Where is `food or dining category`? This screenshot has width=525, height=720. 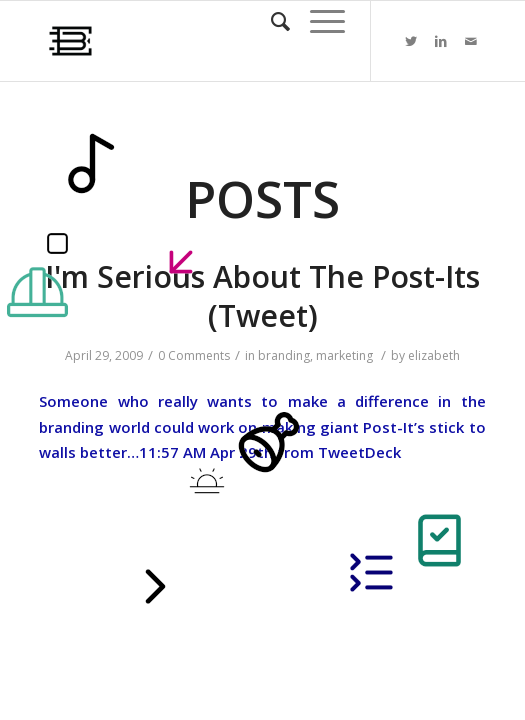 food or dining category is located at coordinates (268, 442).